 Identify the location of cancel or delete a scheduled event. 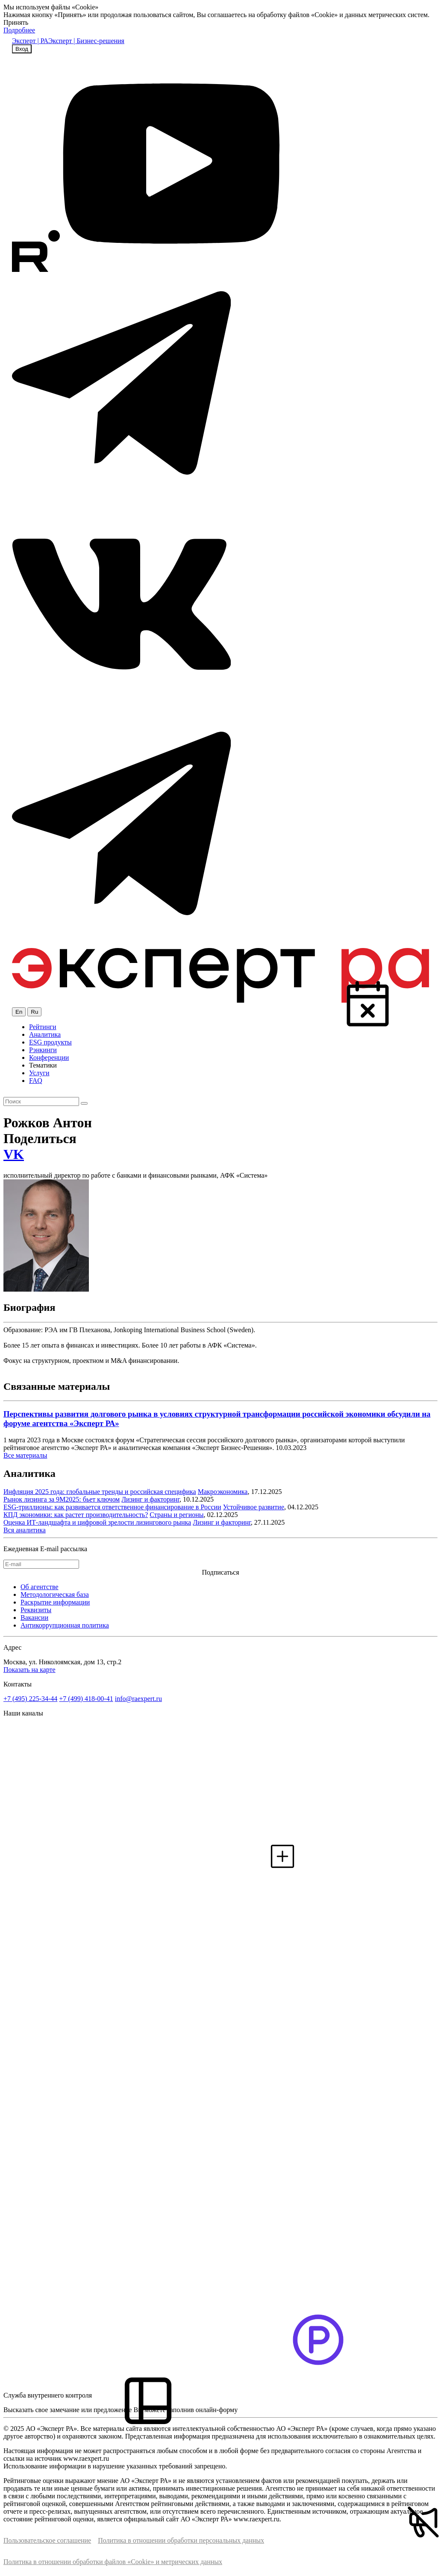
(368, 1005).